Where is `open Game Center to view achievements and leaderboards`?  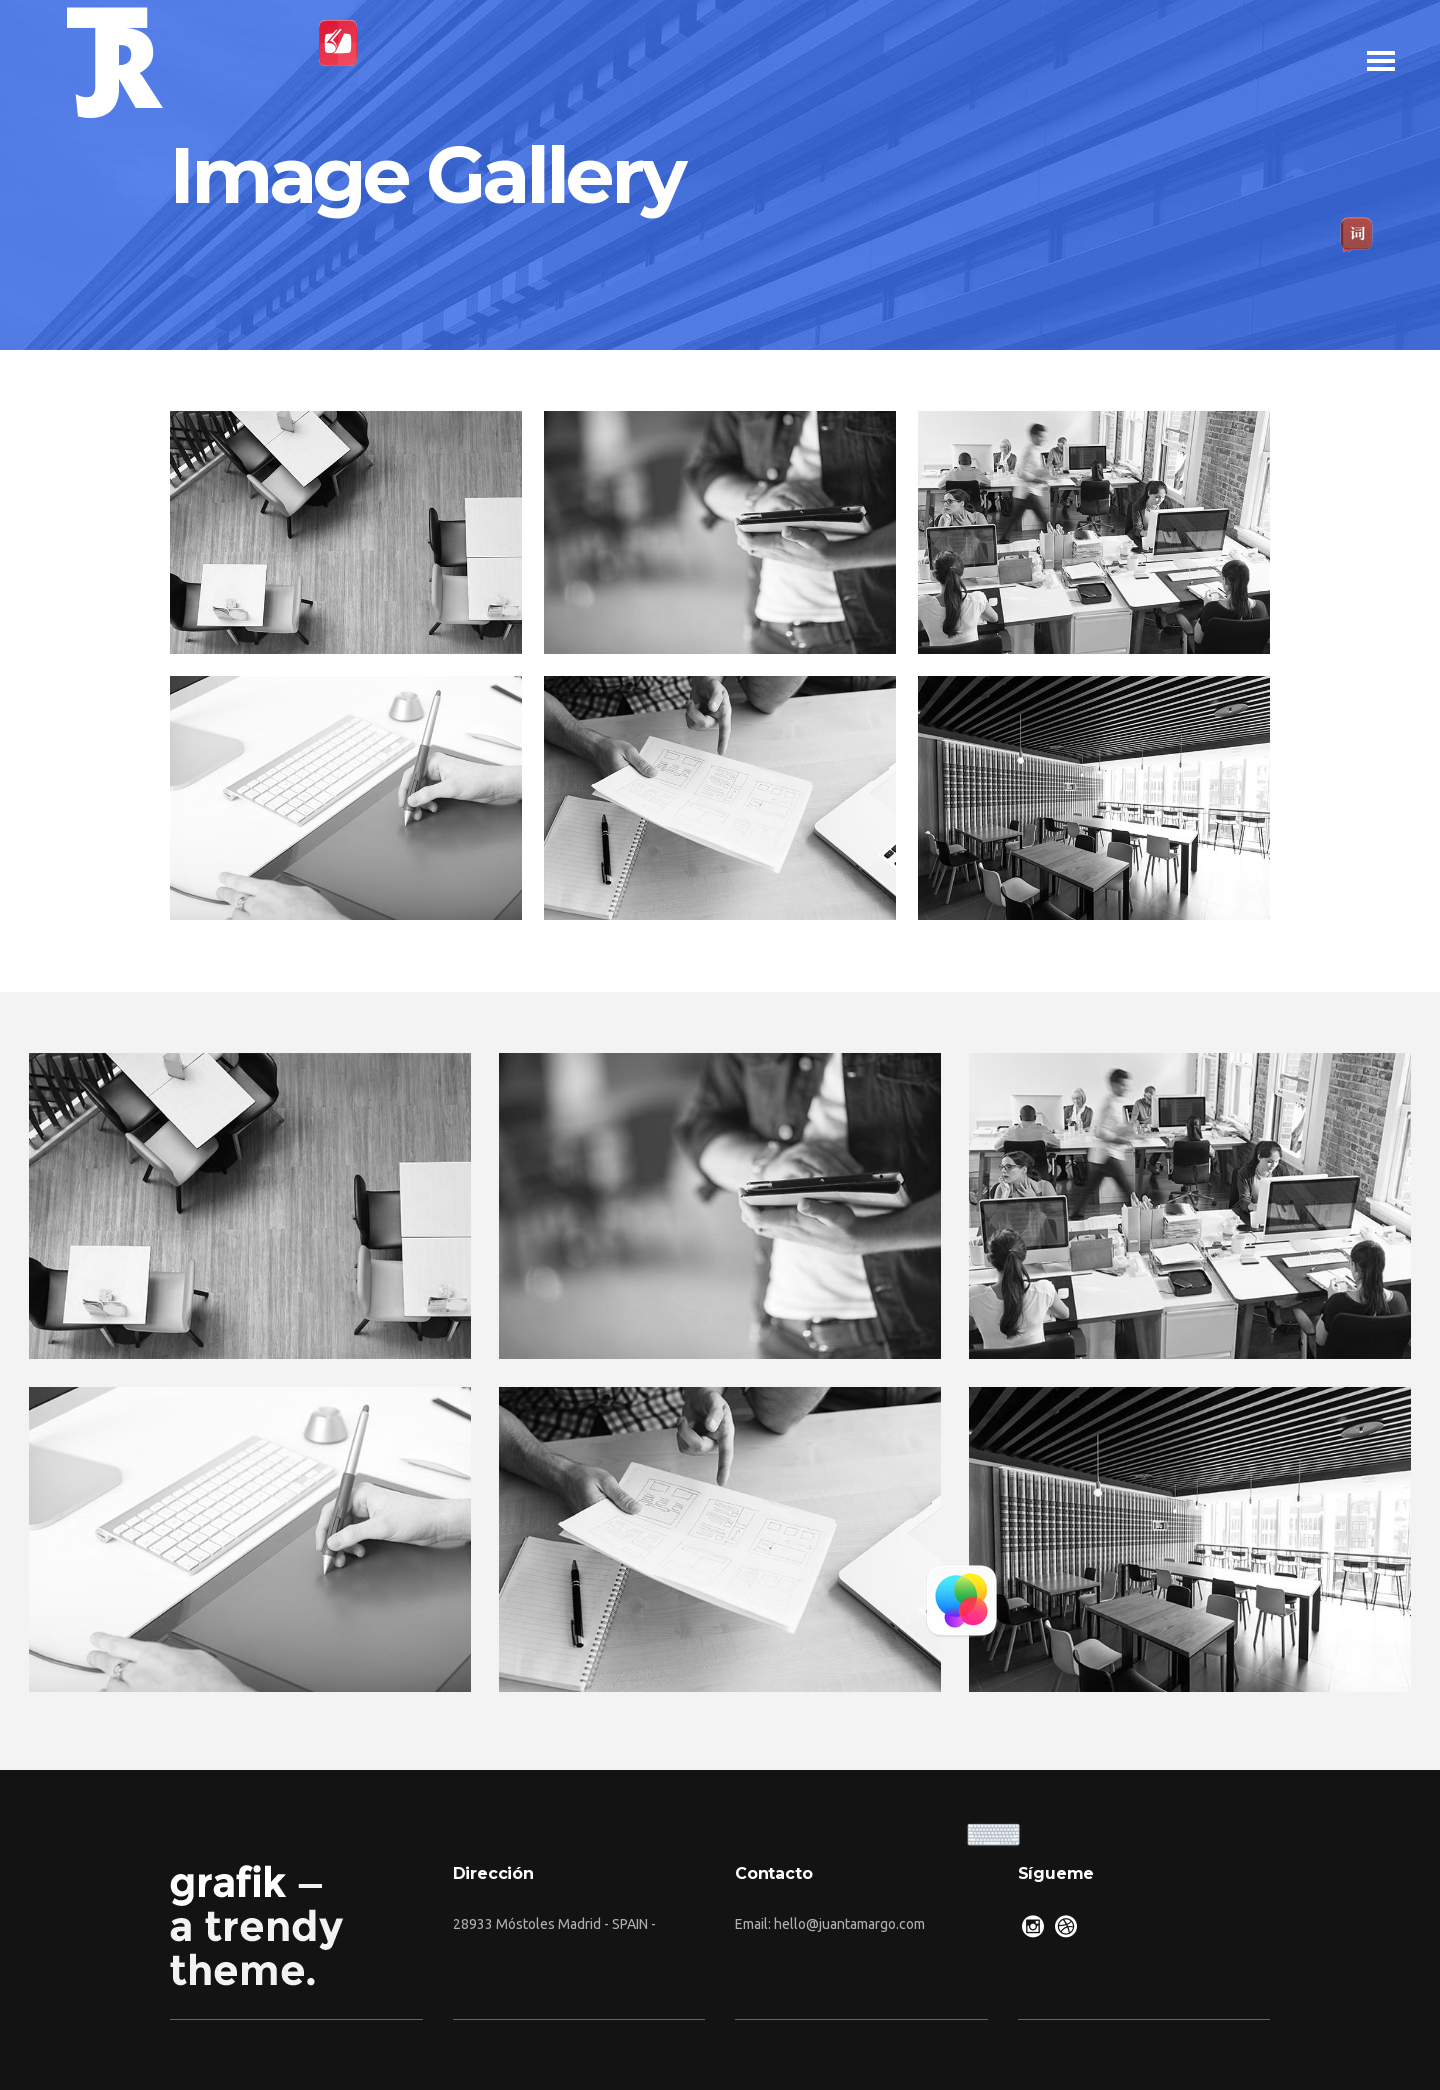
open Game Center to view achievements and leaderboards is located at coordinates (961, 1600).